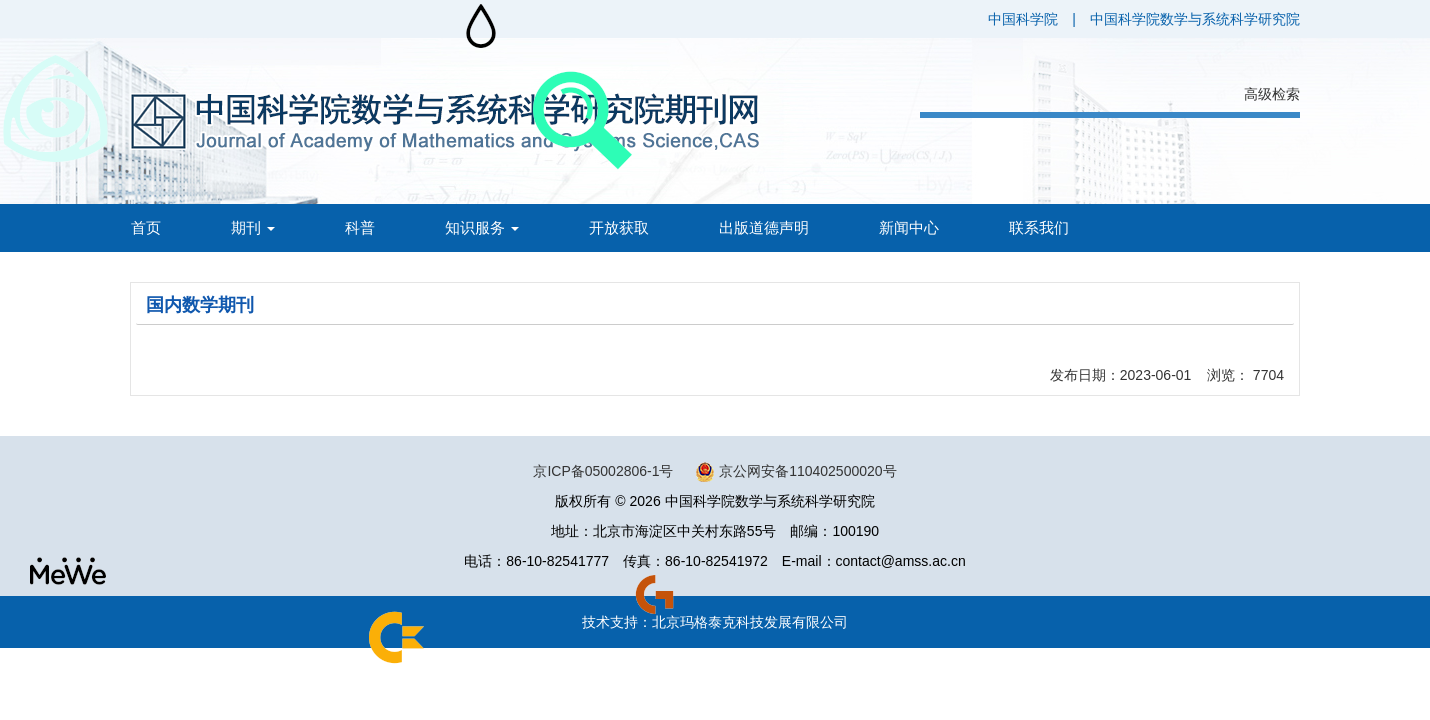 This screenshot has height=720, width=1430. Describe the element at coordinates (582, 120) in the screenshot. I see `open SearXNG privacy-focused search engine` at that location.